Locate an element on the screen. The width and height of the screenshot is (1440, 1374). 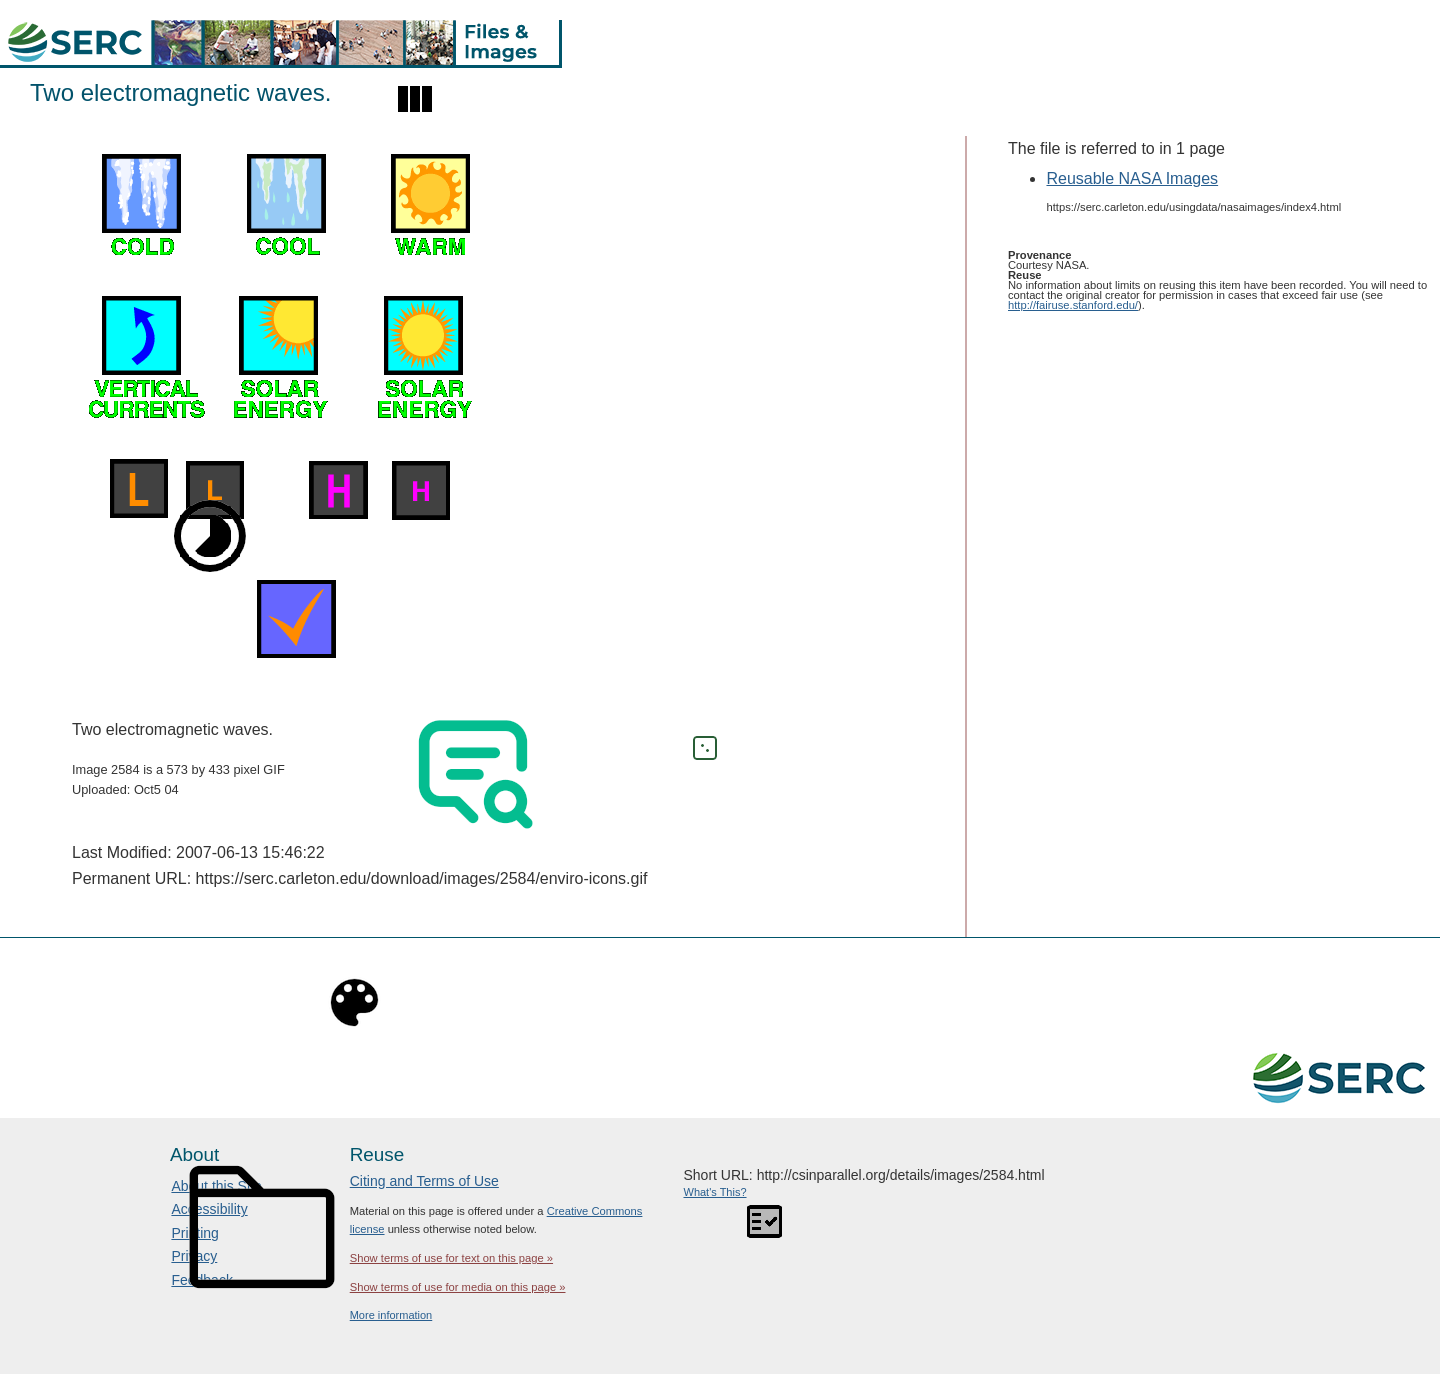
access timelapse camera mode is located at coordinates (210, 536).